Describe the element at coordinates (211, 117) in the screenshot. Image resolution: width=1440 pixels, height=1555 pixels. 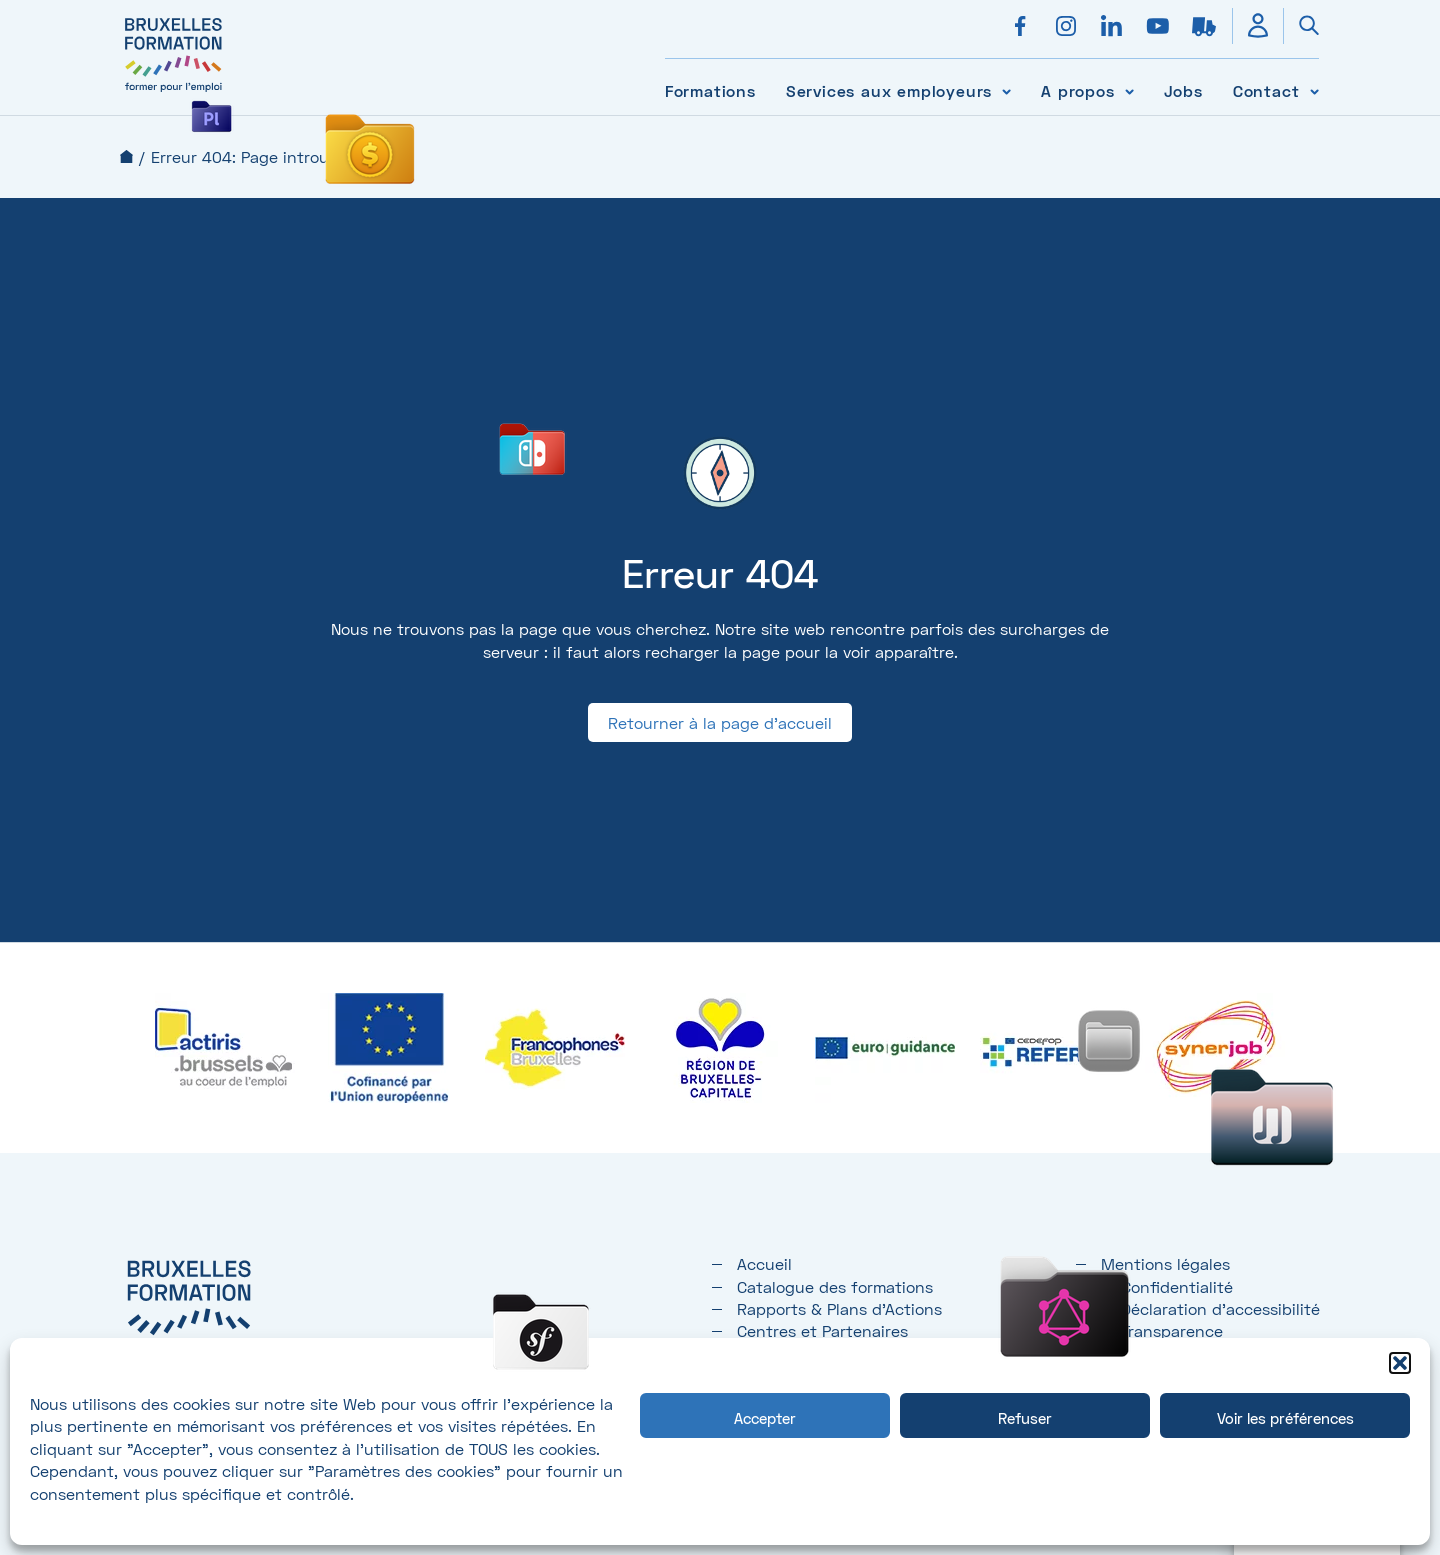
I see `open folder containing adobe prelude project files` at that location.